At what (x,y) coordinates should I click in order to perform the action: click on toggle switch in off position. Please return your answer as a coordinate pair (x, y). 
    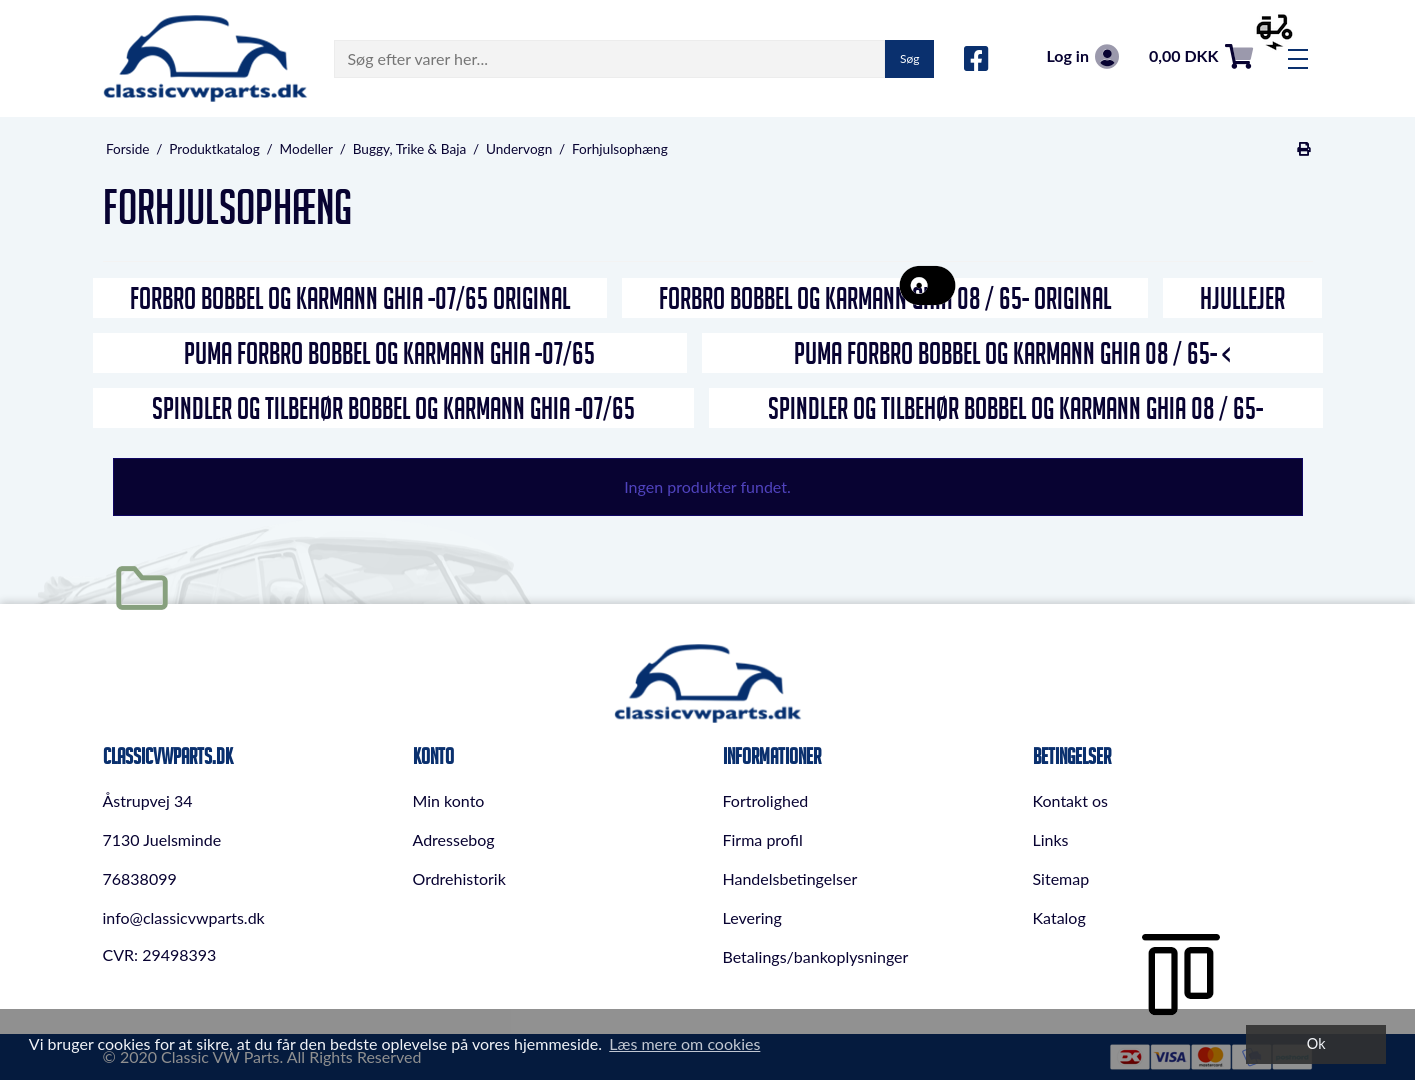
    Looking at the image, I should click on (927, 285).